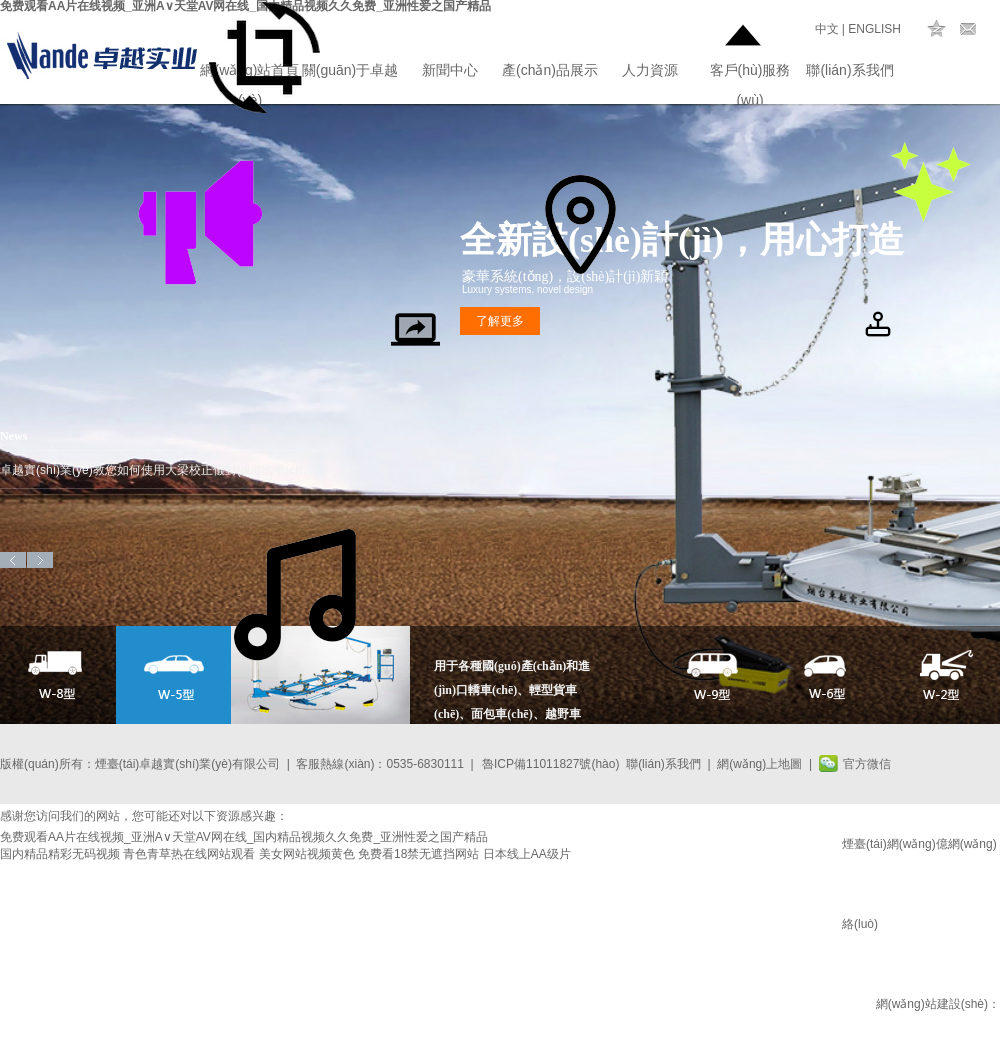  What do you see at coordinates (878, 324) in the screenshot?
I see `access game controller settings` at bounding box center [878, 324].